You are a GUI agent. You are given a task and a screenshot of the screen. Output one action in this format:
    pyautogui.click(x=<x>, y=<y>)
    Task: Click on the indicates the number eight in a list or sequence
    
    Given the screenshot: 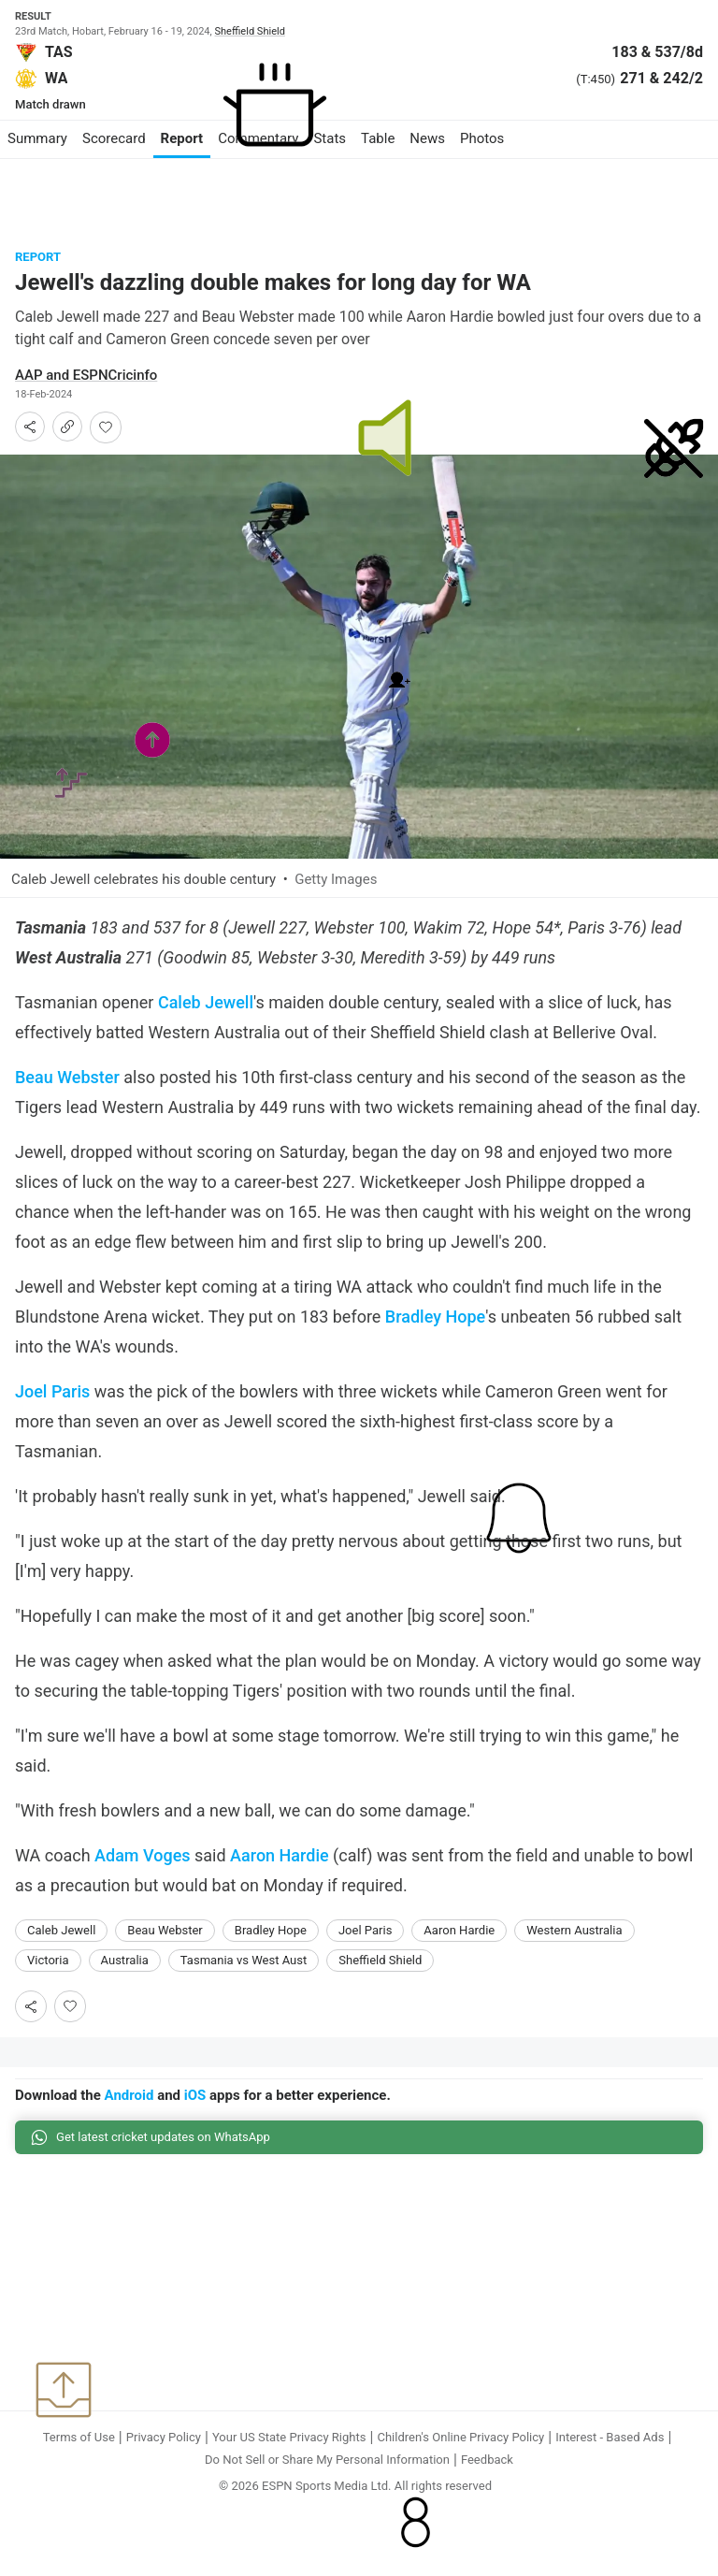 What is the action you would take?
    pyautogui.click(x=415, y=2522)
    